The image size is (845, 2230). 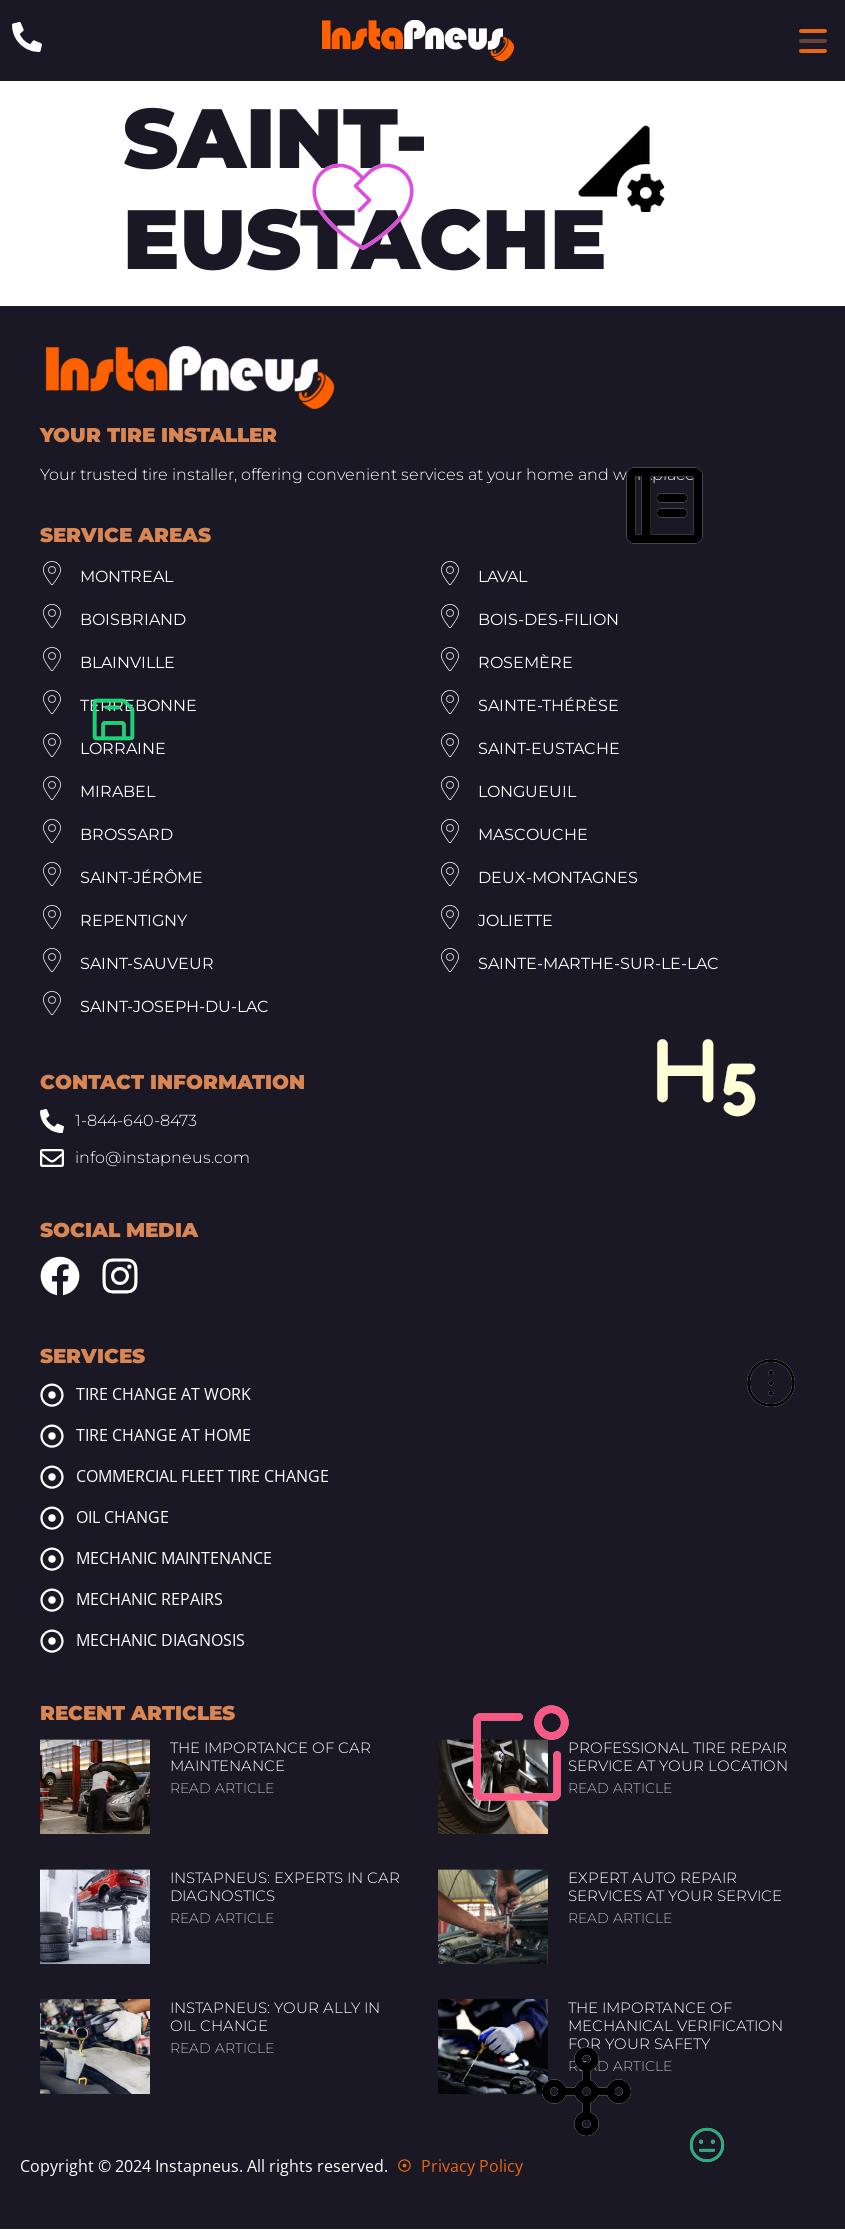 What do you see at coordinates (519, 1755) in the screenshot?
I see `indicates new notification or alert` at bounding box center [519, 1755].